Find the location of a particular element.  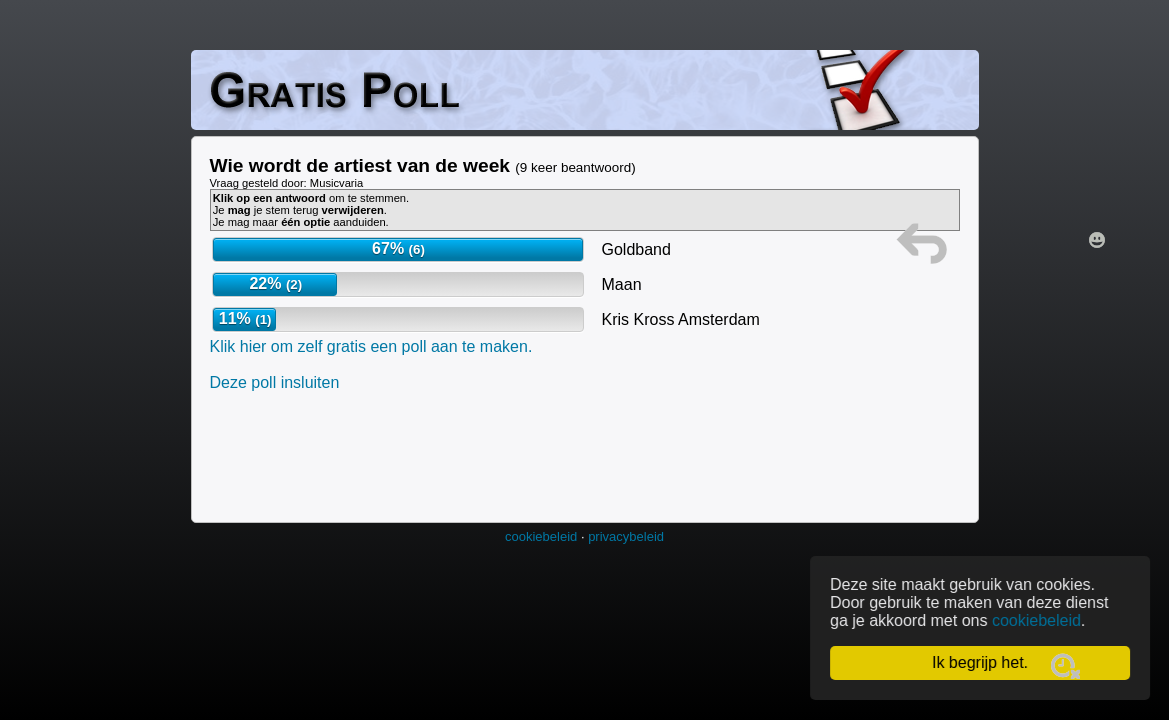

react with a happy emoji is located at coordinates (1097, 240).